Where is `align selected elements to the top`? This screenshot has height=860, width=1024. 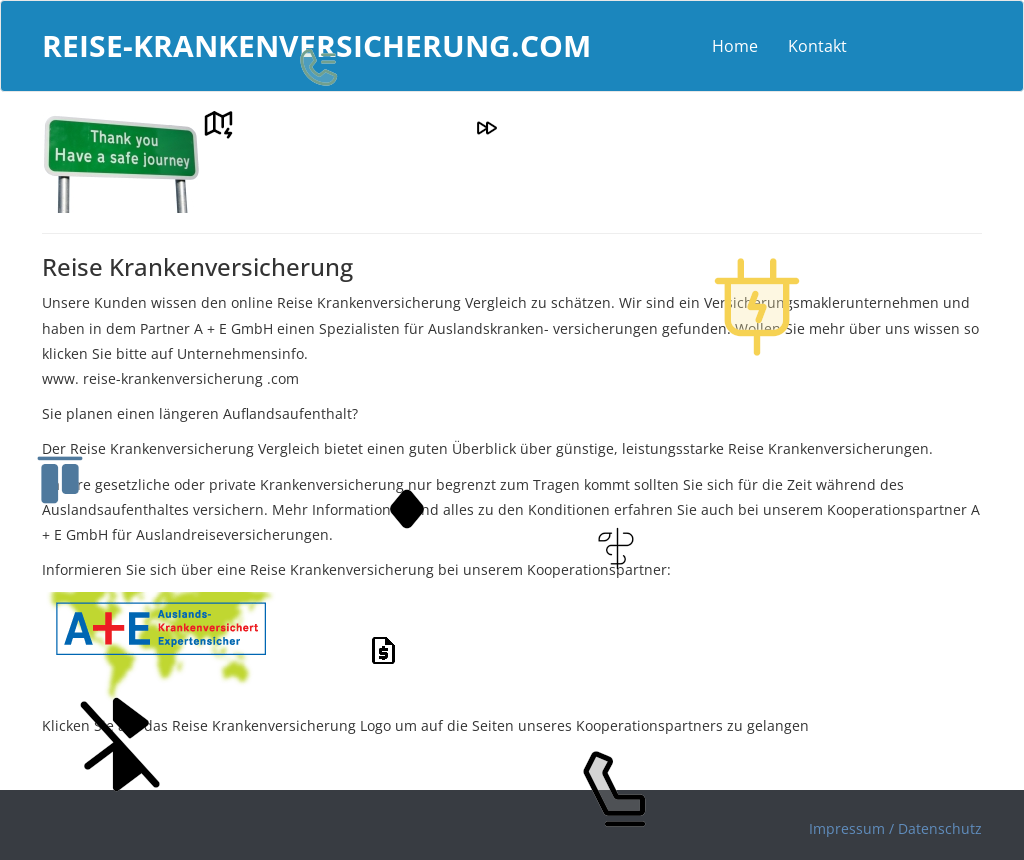 align selected elements to the top is located at coordinates (60, 479).